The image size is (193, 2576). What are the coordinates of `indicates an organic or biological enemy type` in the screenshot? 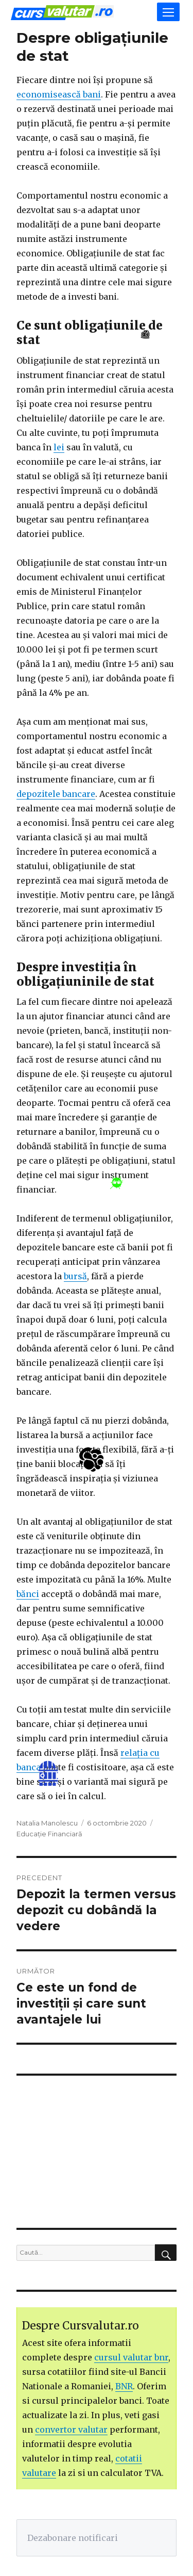 It's located at (91, 1459).